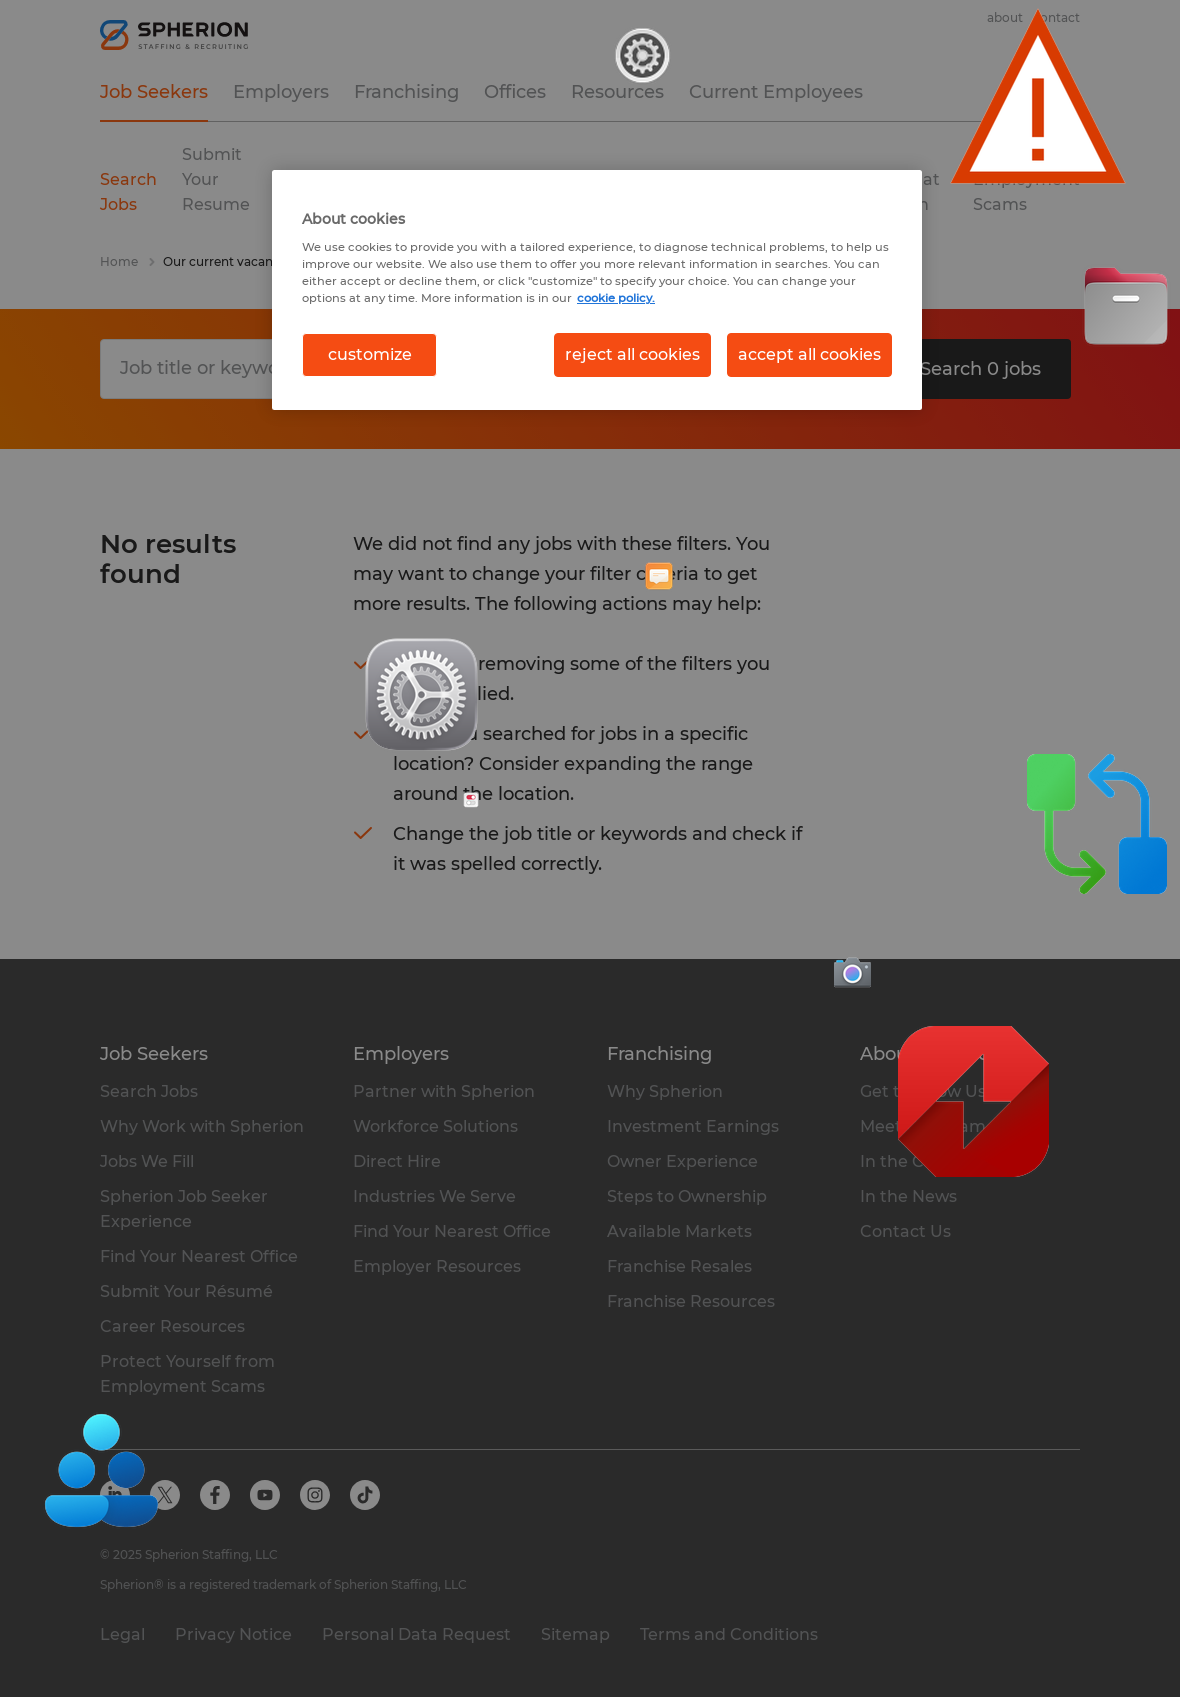 The image size is (1180, 1697). I want to click on open the camera app, so click(852, 972).